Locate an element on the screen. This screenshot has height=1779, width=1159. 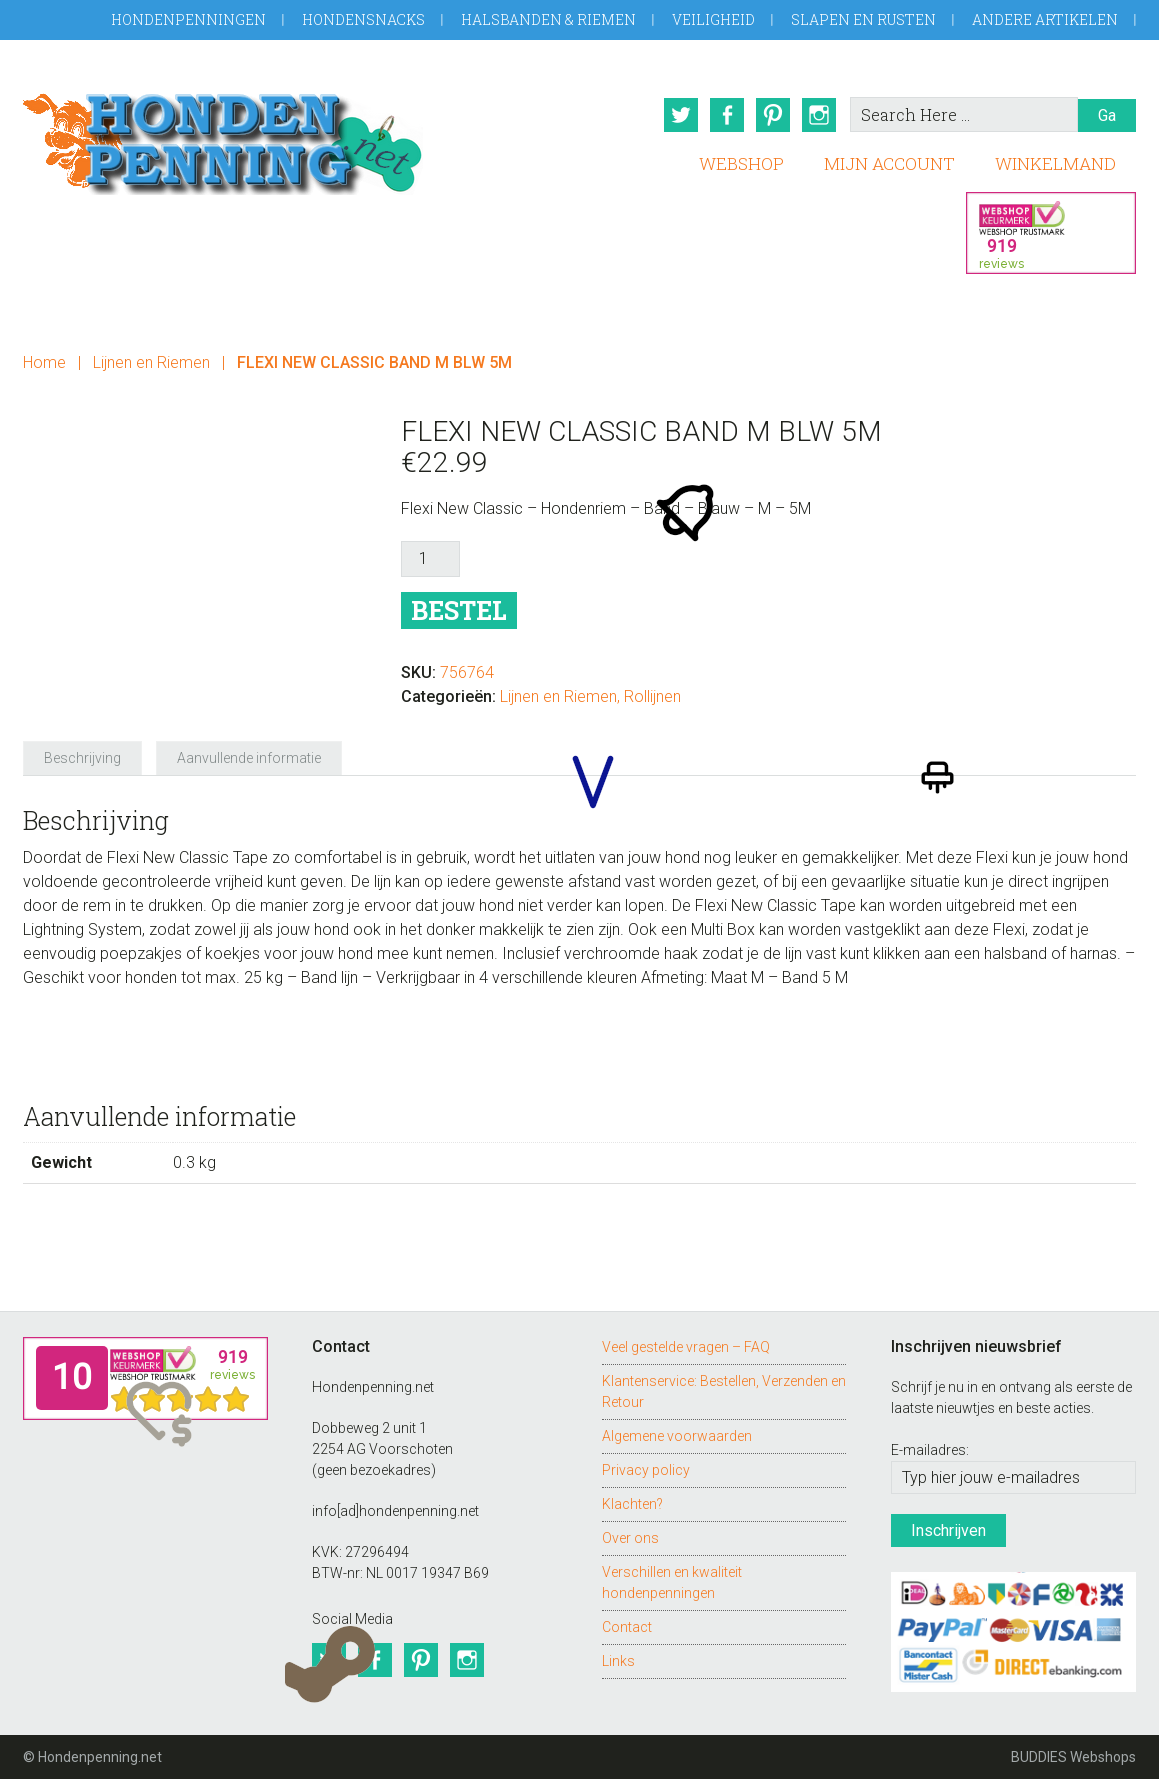
open Steam gaming platform is located at coordinates (330, 1662).